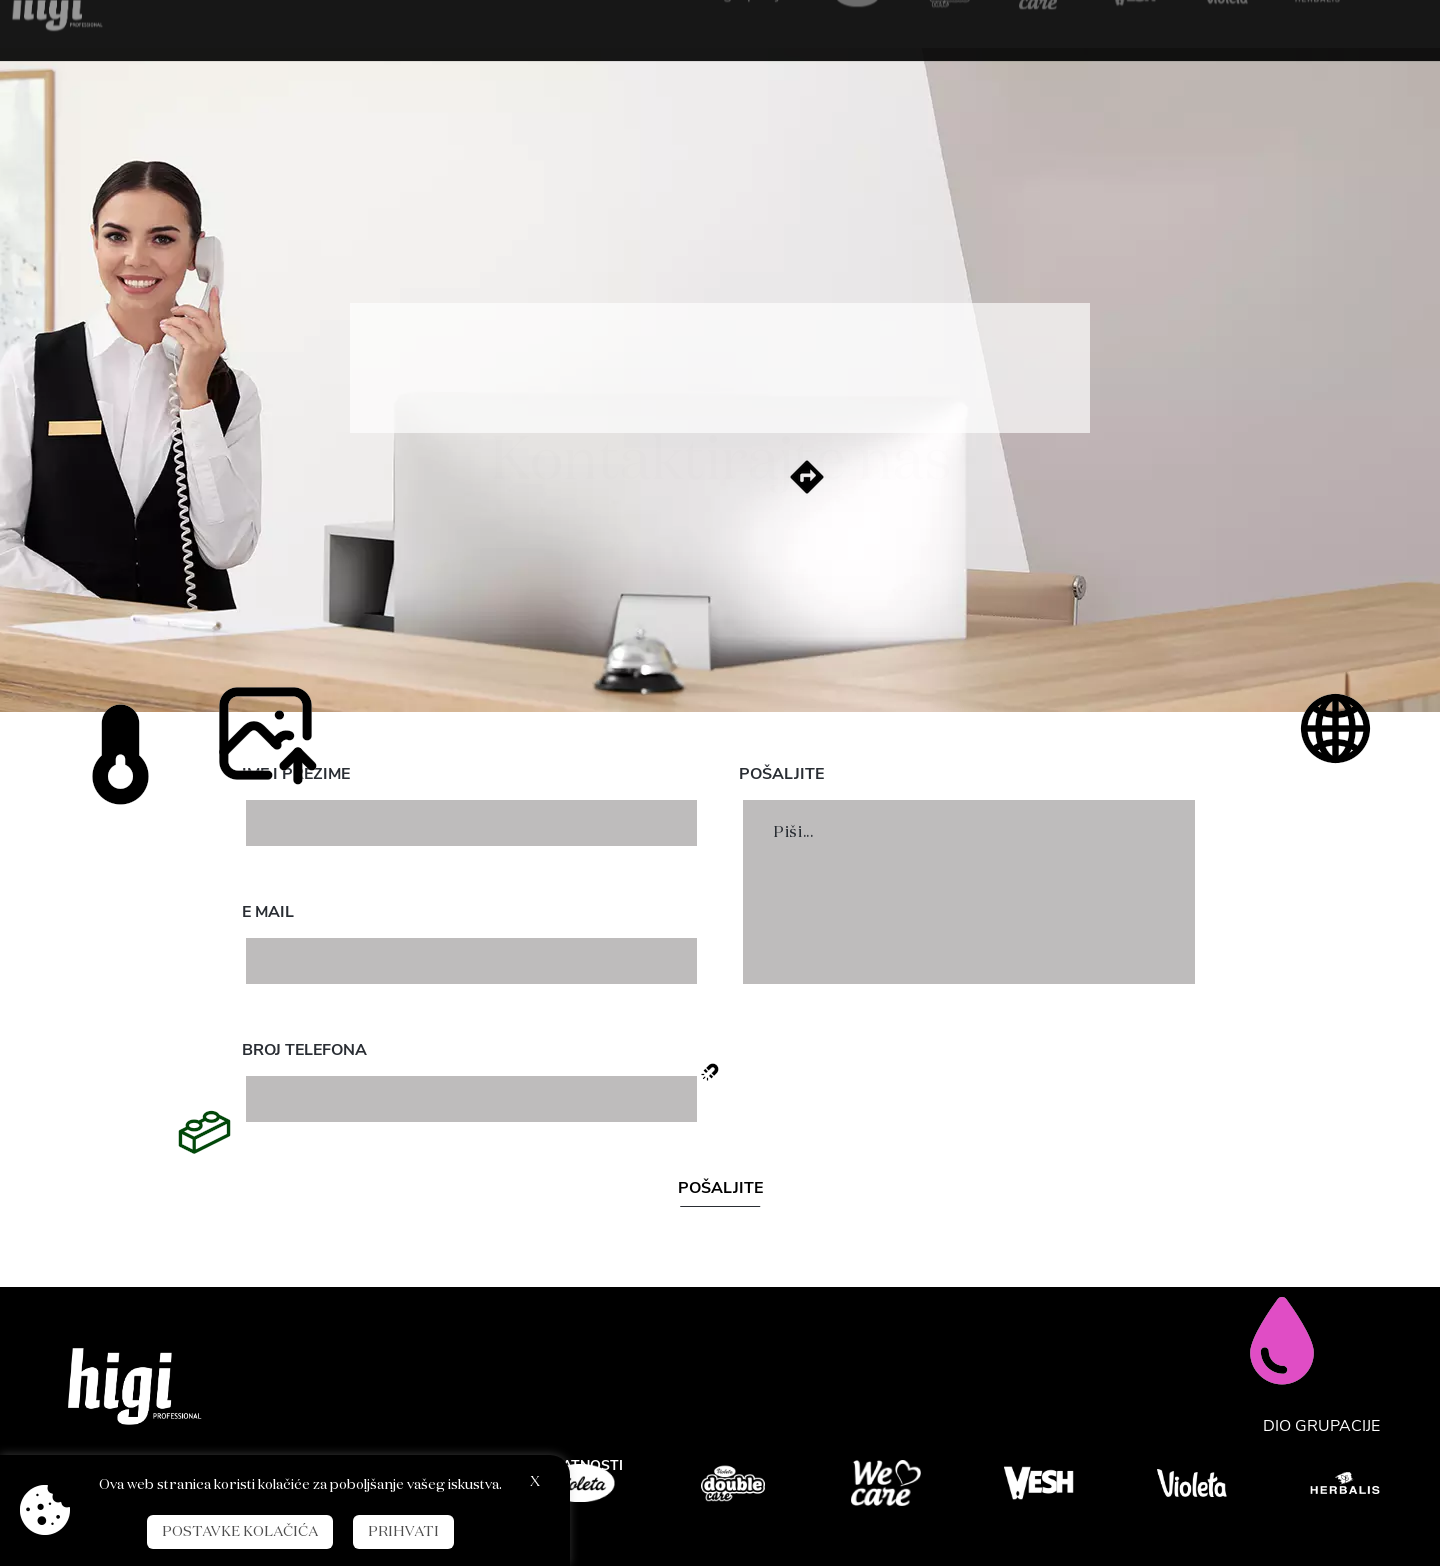  Describe the element at coordinates (807, 477) in the screenshot. I see `get directions to a destination` at that location.